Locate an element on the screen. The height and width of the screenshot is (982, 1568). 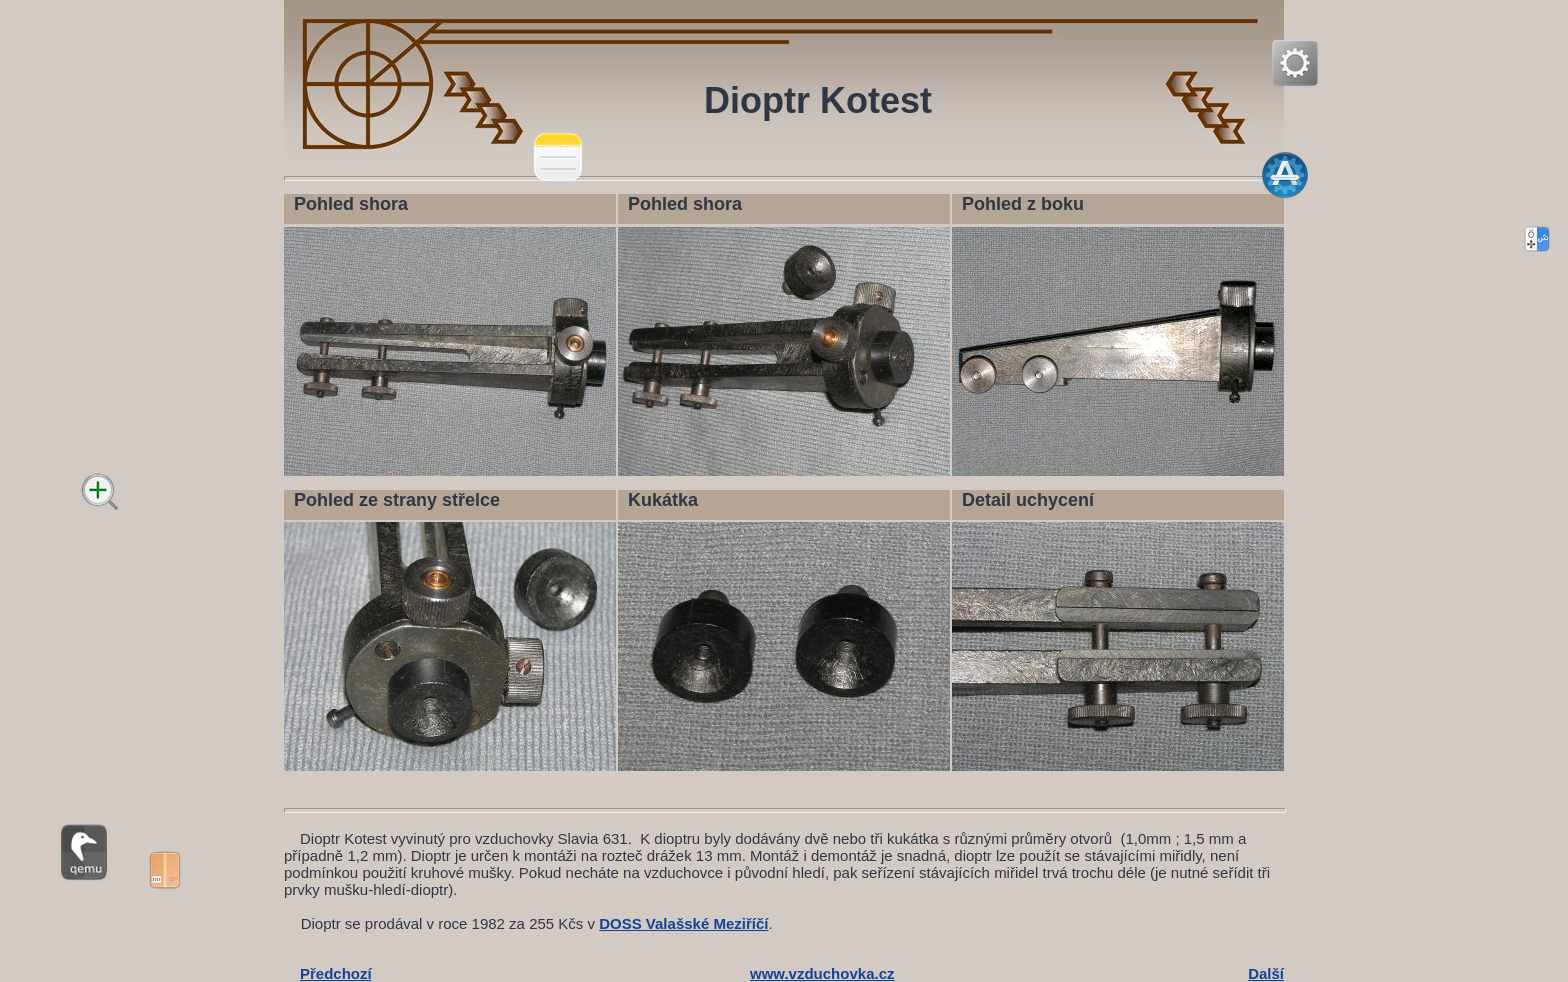
zoom in on file or document is located at coordinates (100, 492).